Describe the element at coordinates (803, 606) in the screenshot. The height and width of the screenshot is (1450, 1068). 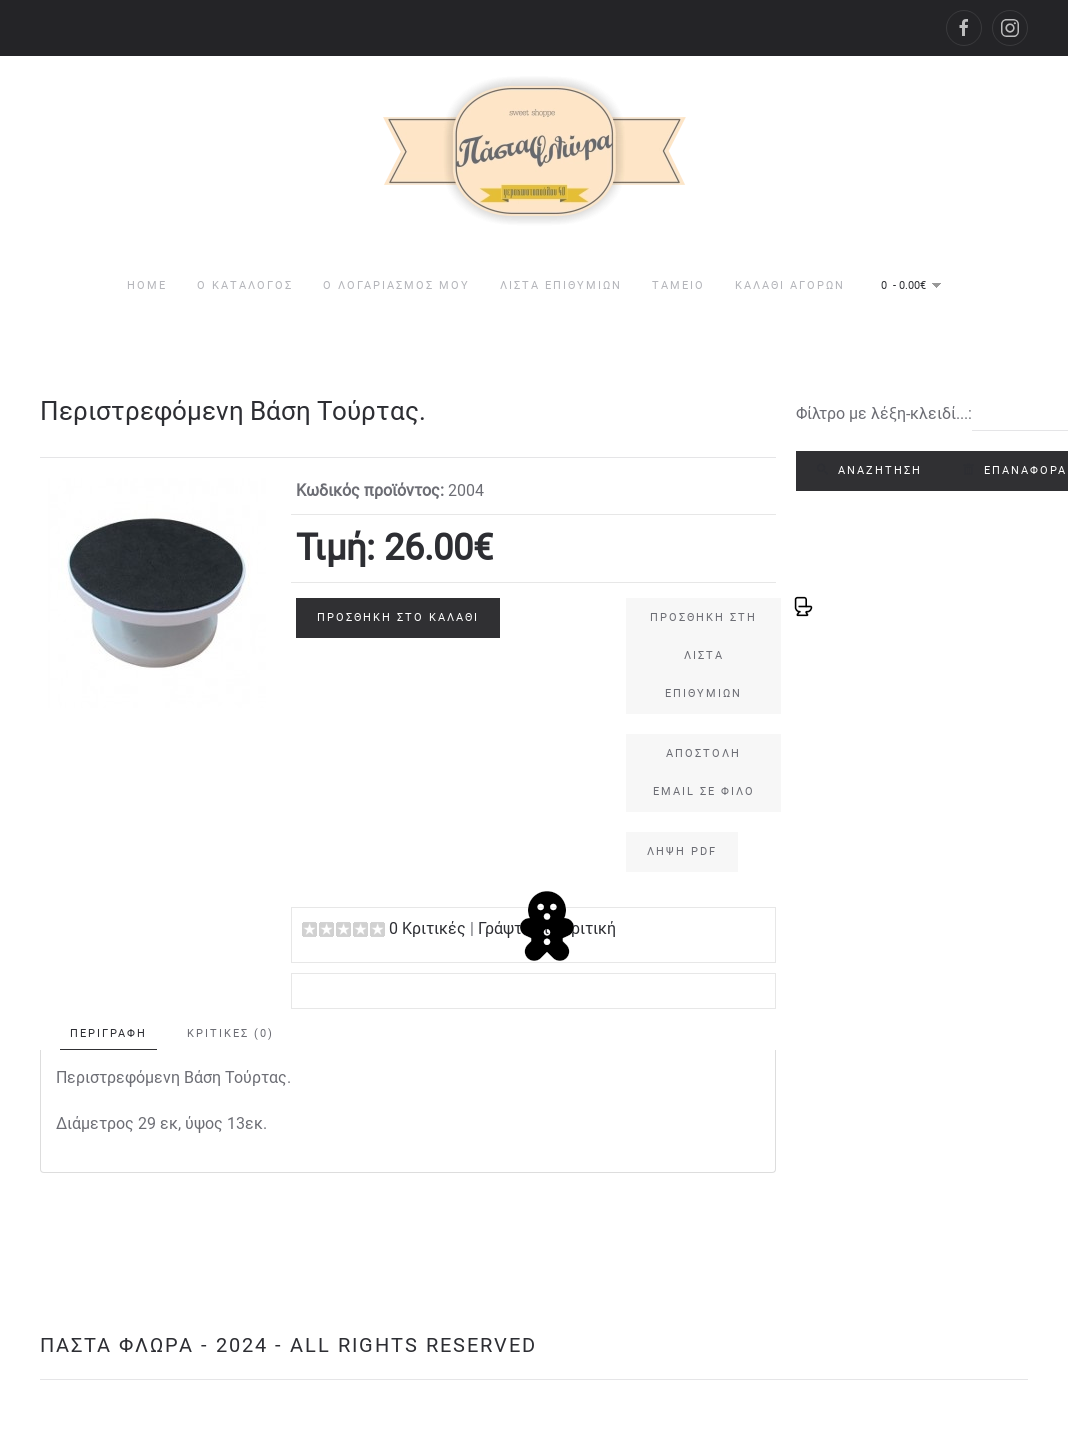
I see `locate nearby restroom facilities` at that location.